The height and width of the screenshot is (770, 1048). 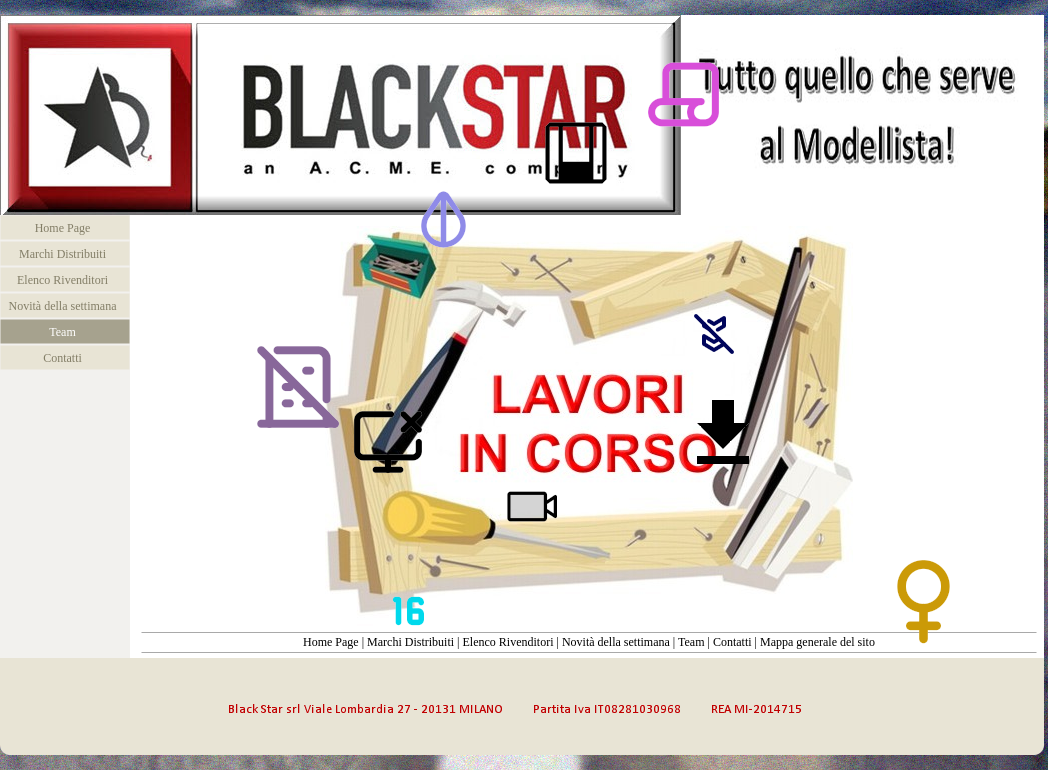 What do you see at coordinates (723, 434) in the screenshot?
I see `download a file or document` at bounding box center [723, 434].